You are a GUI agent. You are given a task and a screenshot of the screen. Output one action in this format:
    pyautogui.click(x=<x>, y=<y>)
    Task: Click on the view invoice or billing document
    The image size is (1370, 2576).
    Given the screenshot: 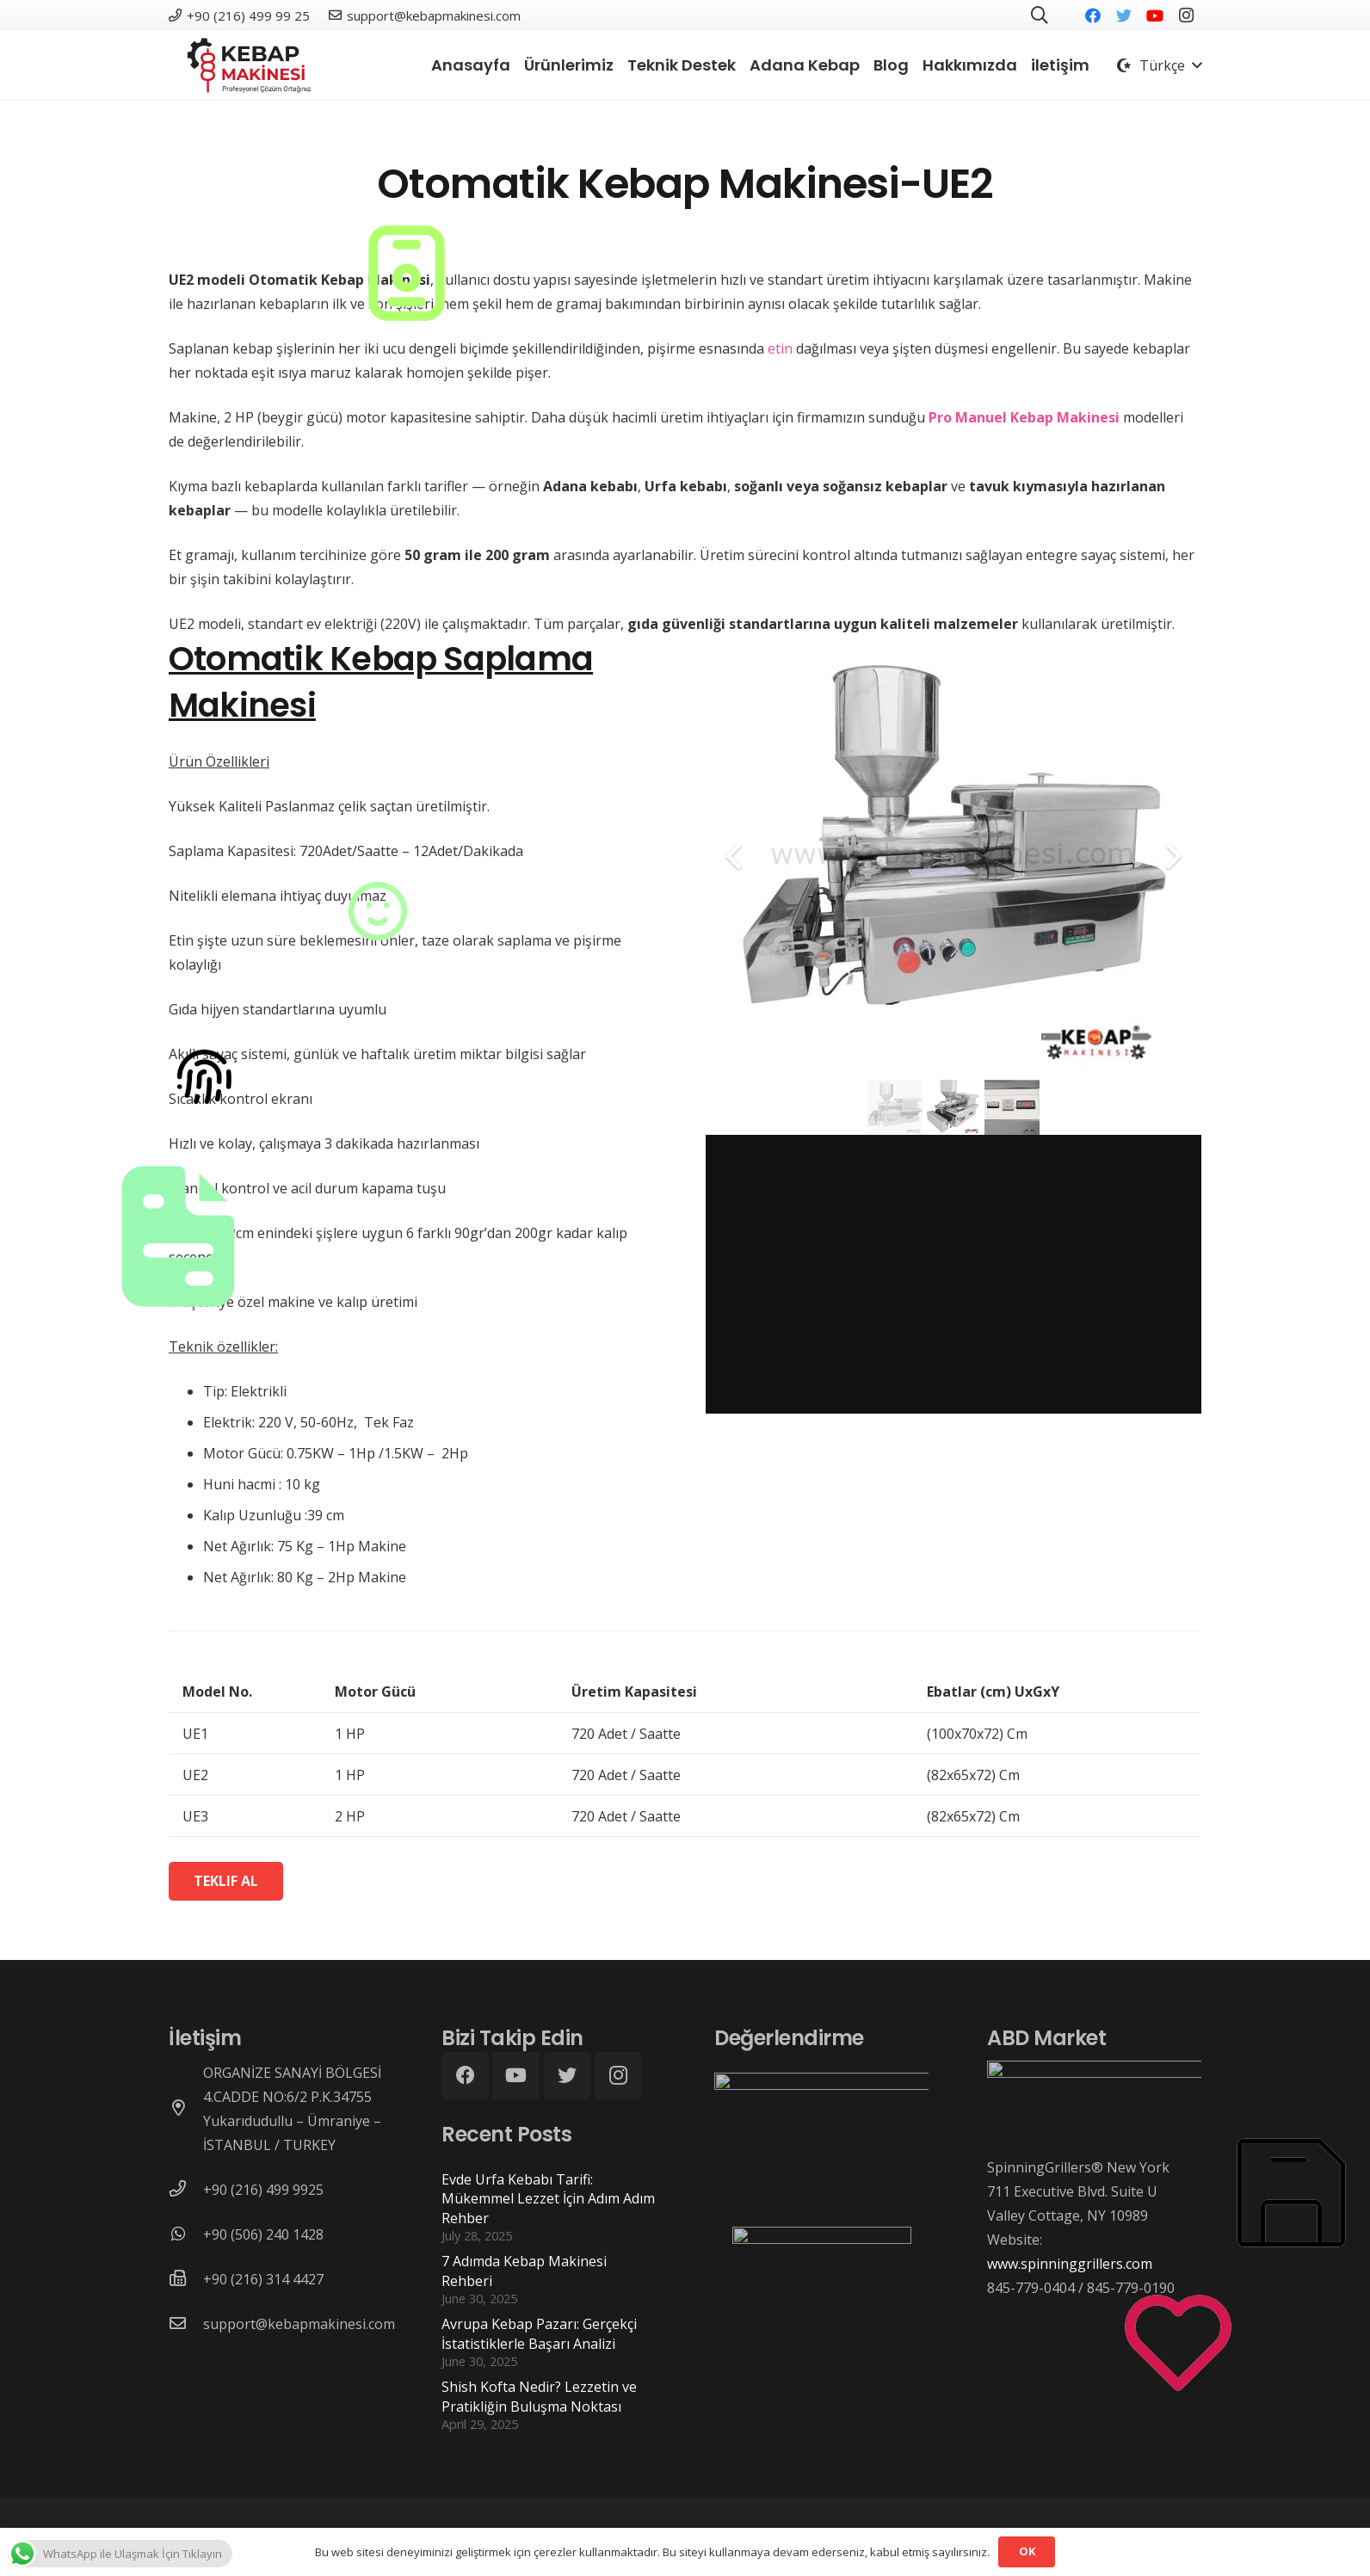 What is the action you would take?
    pyautogui.click(x=178, y=1236)
    